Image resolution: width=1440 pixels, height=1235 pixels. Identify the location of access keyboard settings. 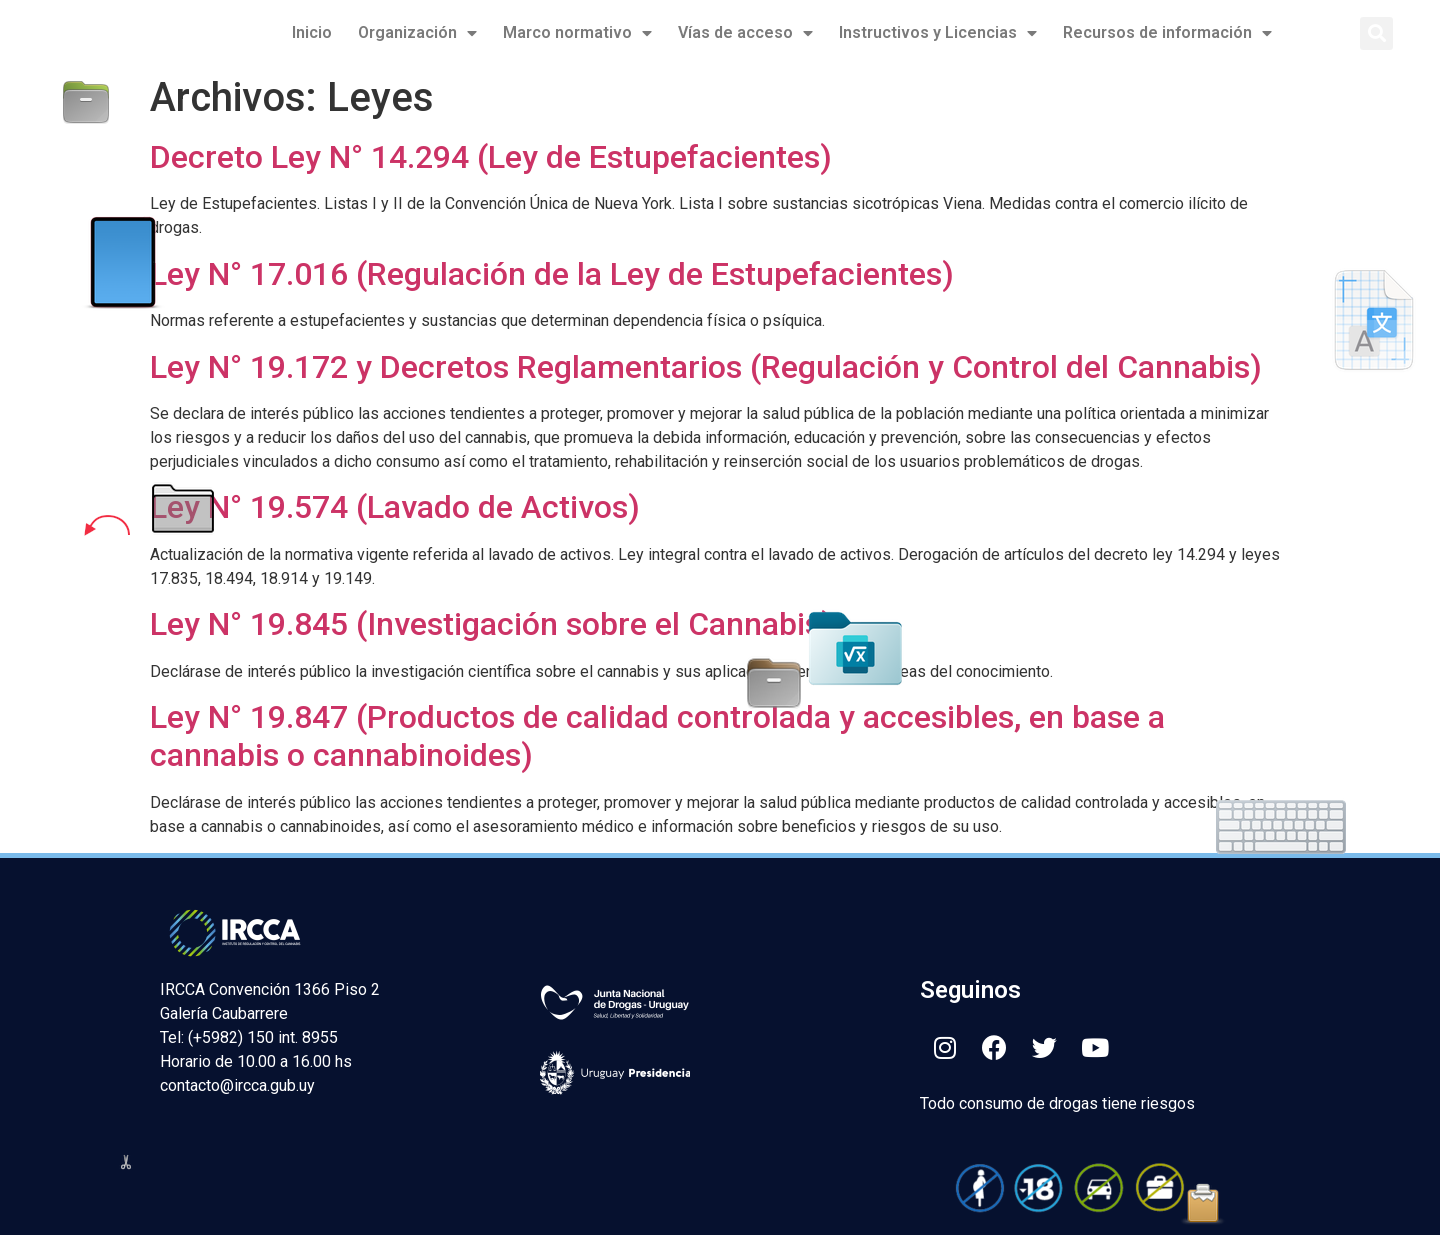
(1281, 827).